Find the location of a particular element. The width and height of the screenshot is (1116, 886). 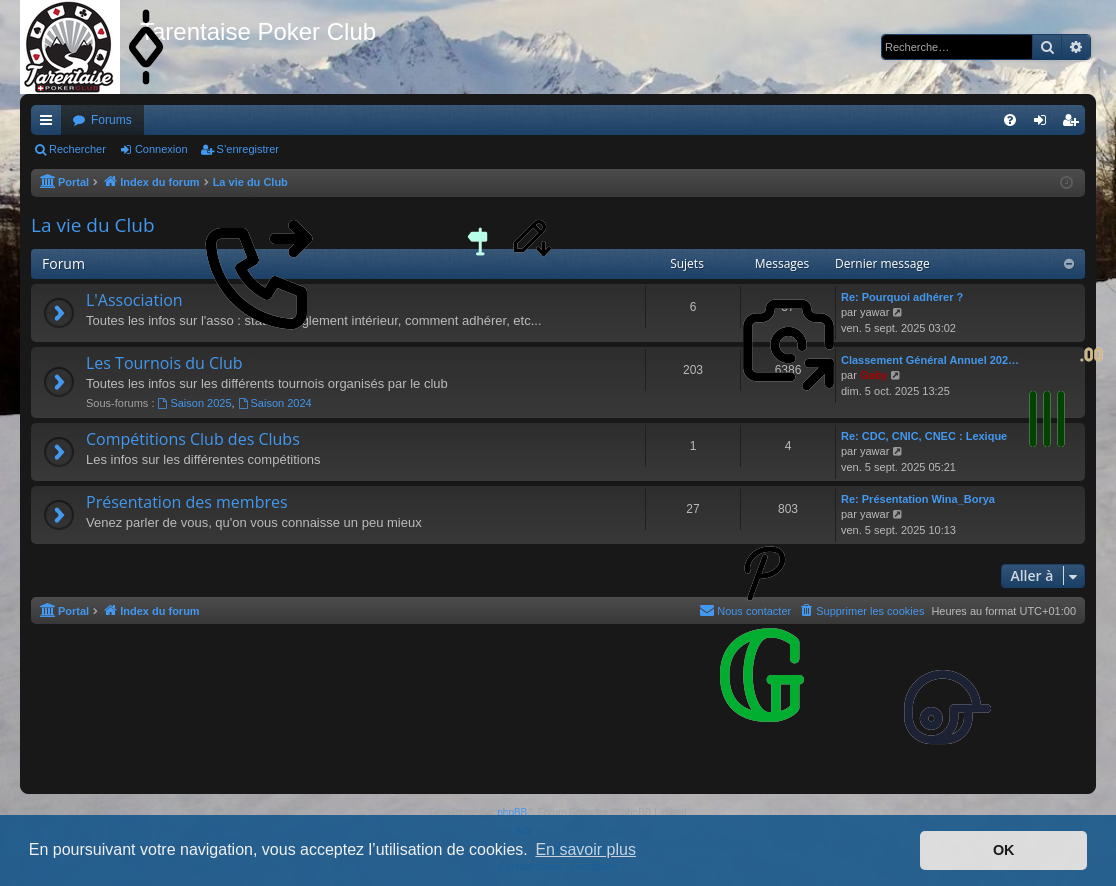

link to The Guardian news website is located at coordinates (762, 675).